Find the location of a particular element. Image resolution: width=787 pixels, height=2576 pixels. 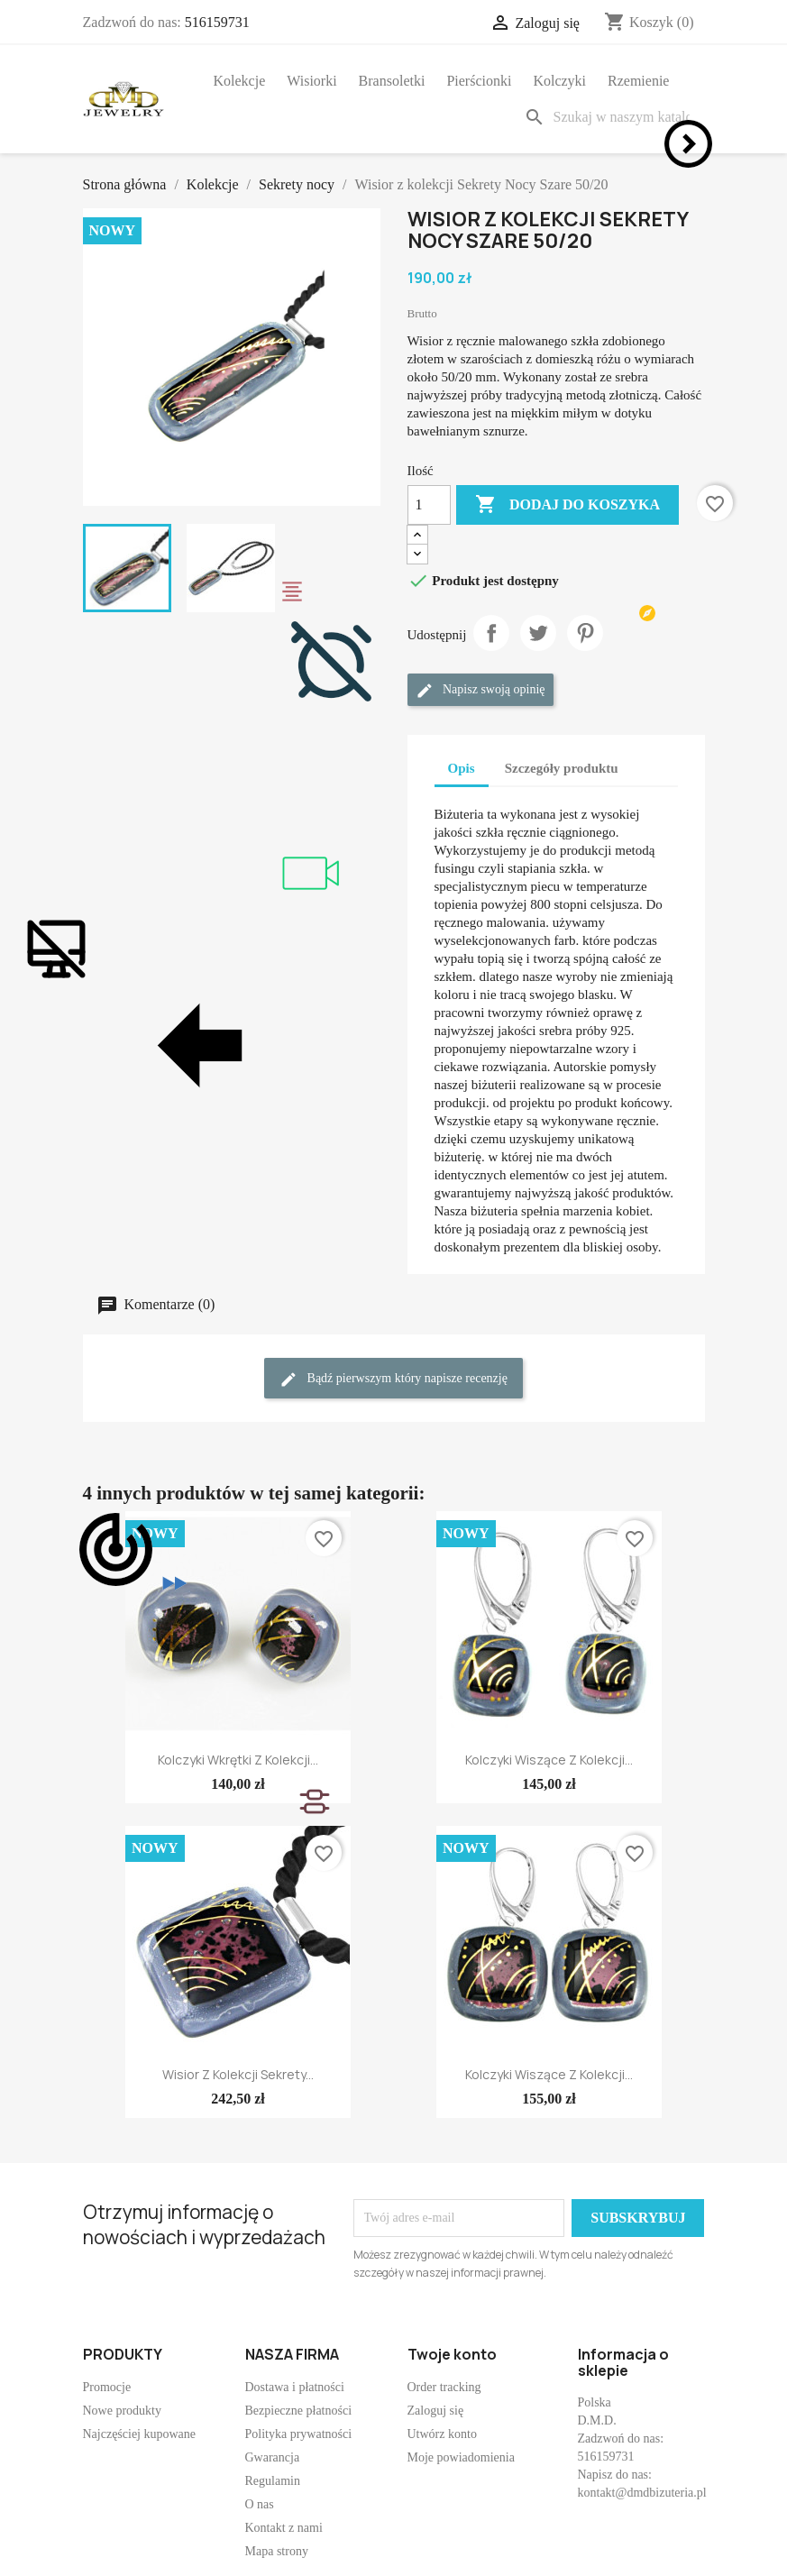

view radar or scanning functionality is located at coordinates (115, 1549).